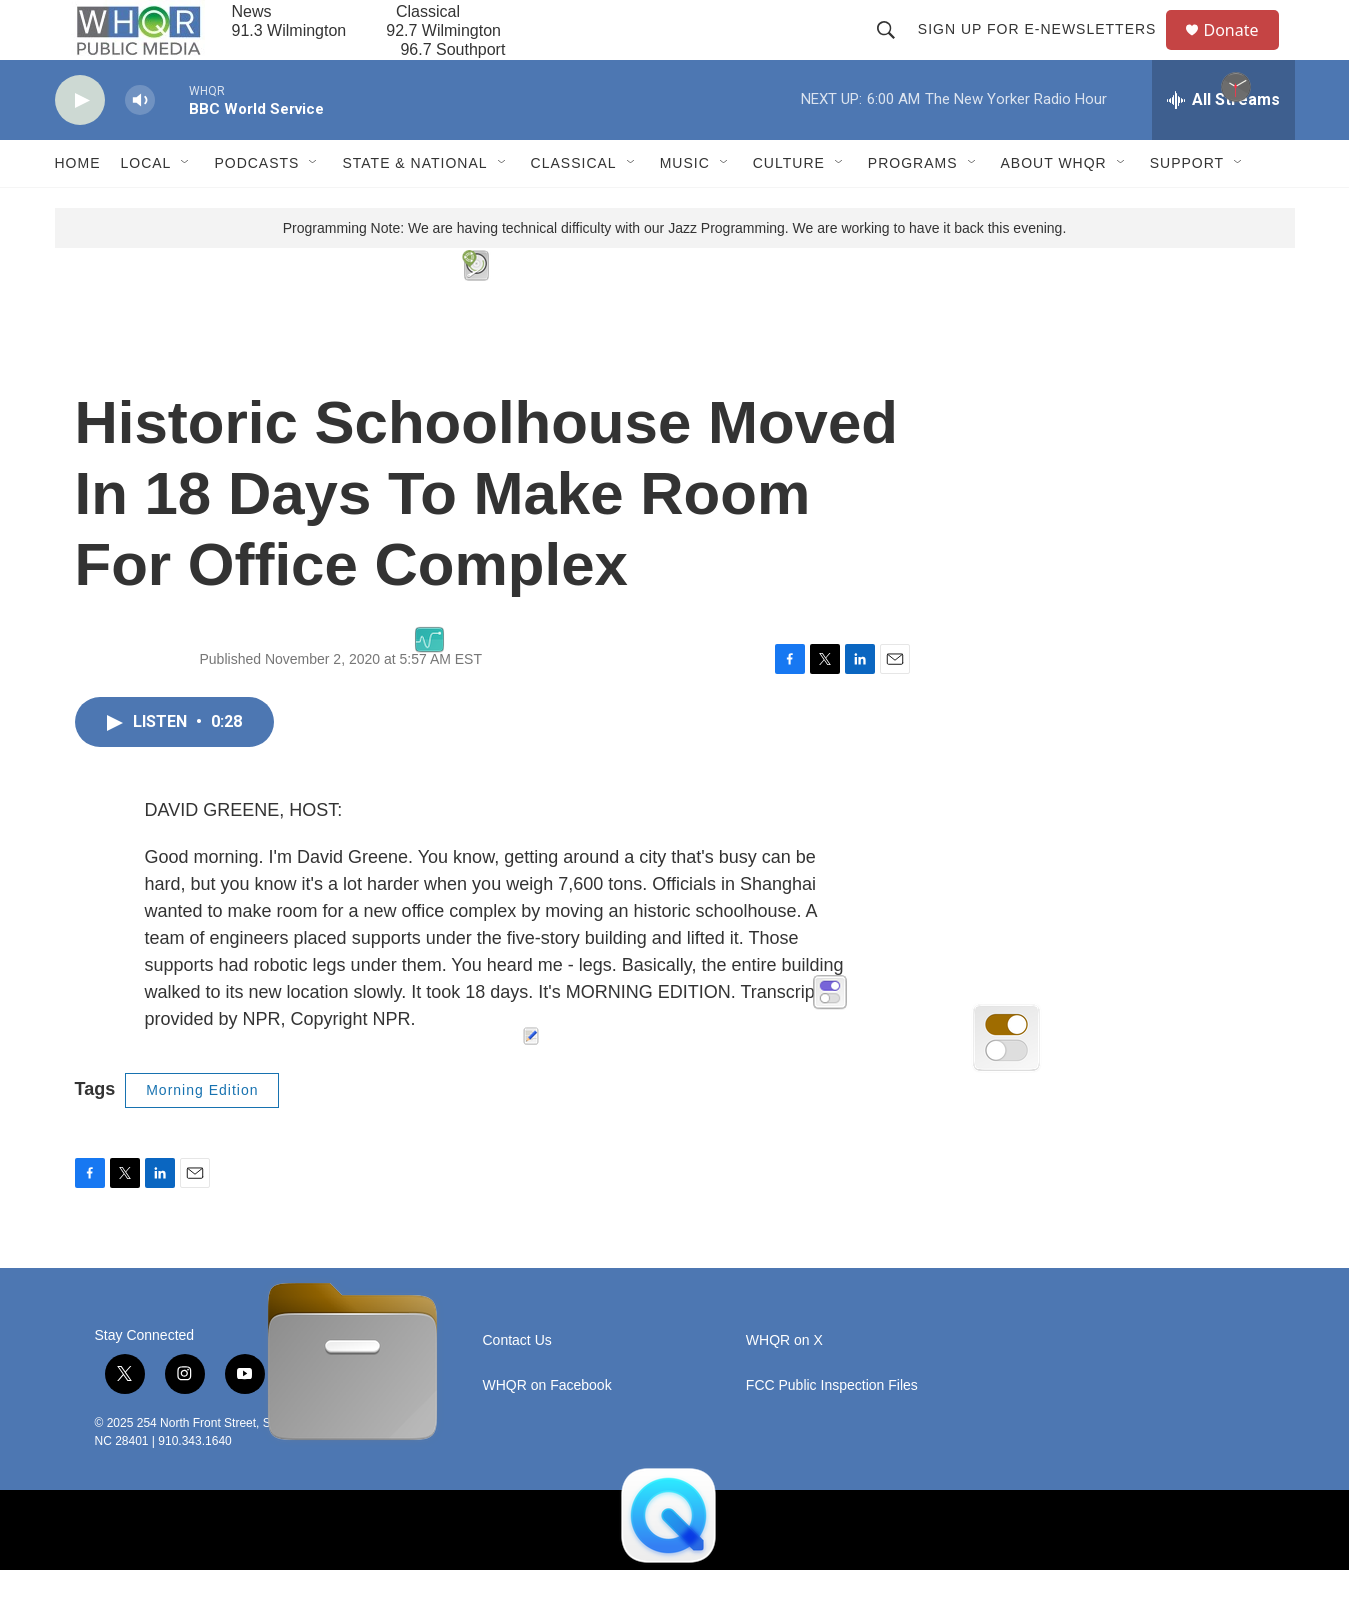 Image resolution: width=1349 pixels, height=1615 pixels. What do you see at coordinates (476, 265) in the screenshot?
I see `launch ubiquity disk installer` at bounding box center [476, 265].